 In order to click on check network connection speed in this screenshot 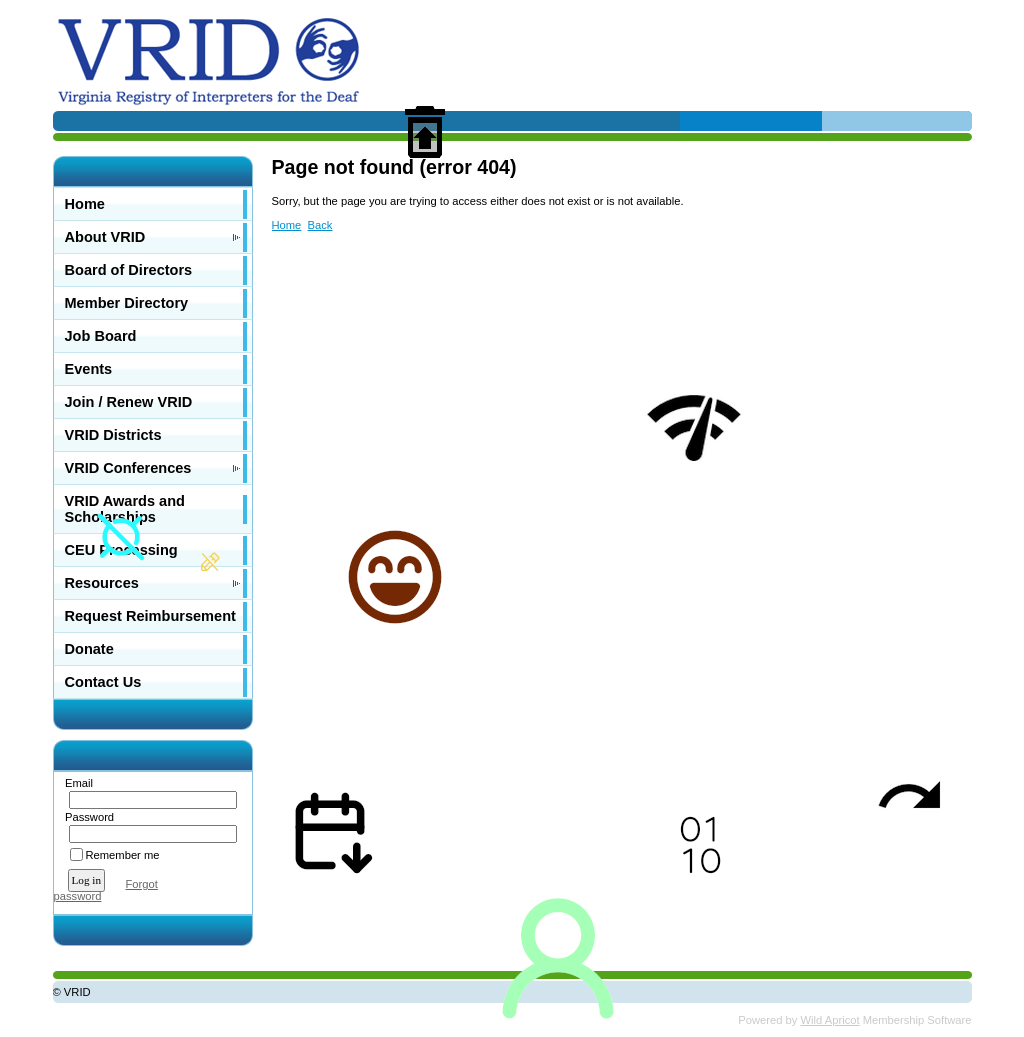, I will do `click(694, 427)`.